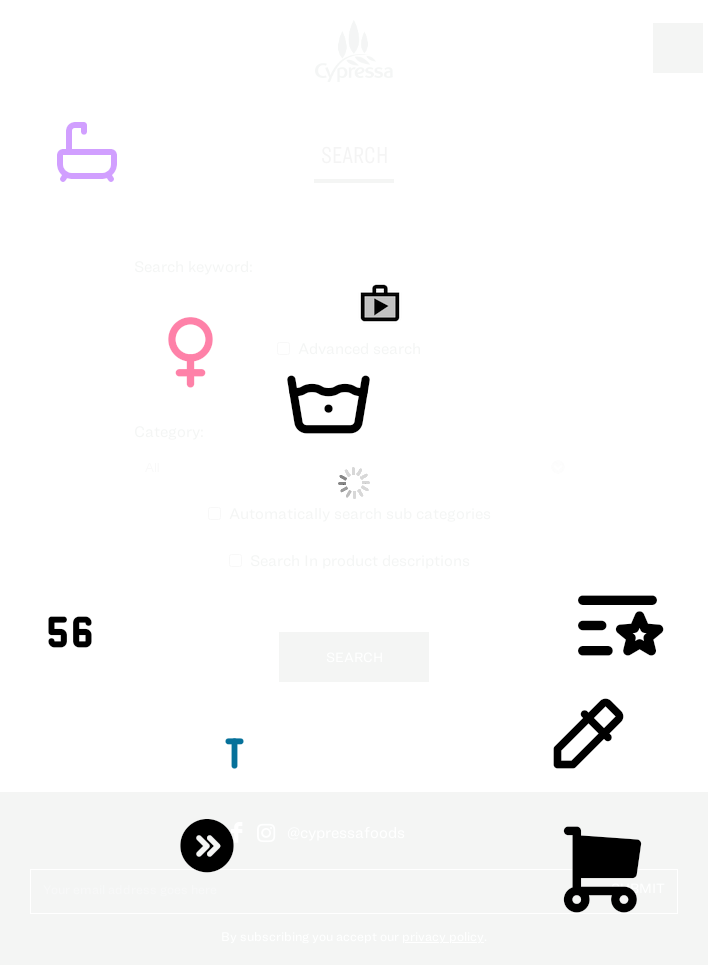  Describe the element at coordinates (207, 846) in the screenshot. I see `skip forward or advance to next item` at that location.